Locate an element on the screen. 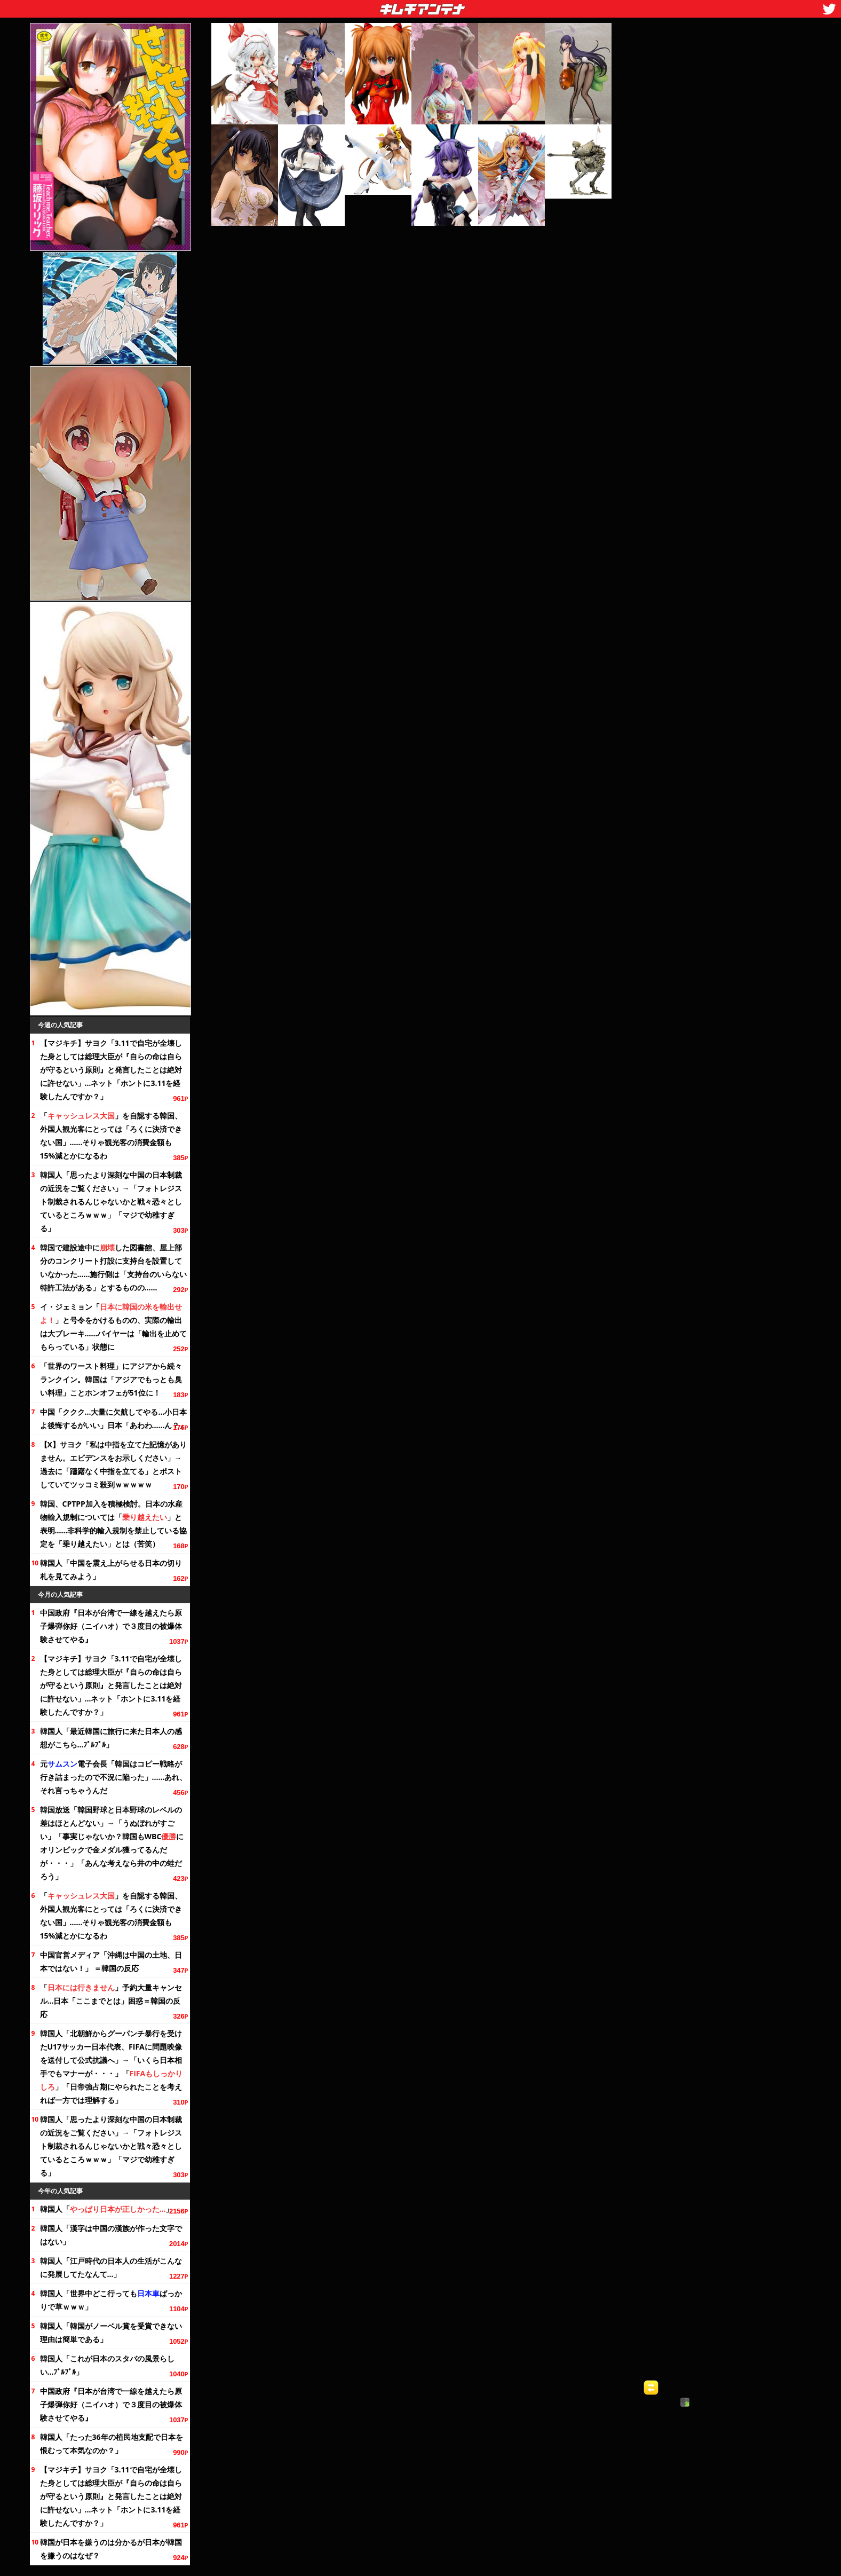 The height and width of the screenshot is (2576, 841). switch to a different user account is located at coordinates (651, 2388).